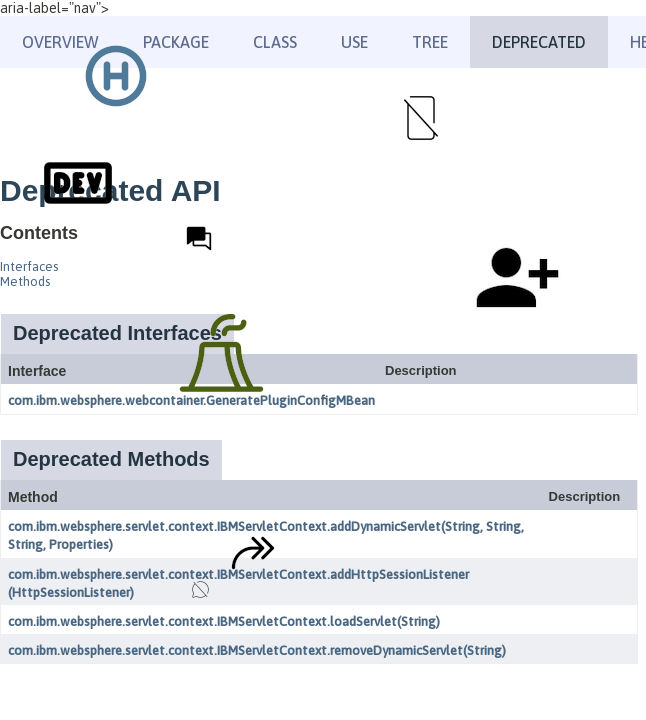 This screenshot has height=720, width=646. I want to click on mute or disable chat notifications, so click(200, 589).